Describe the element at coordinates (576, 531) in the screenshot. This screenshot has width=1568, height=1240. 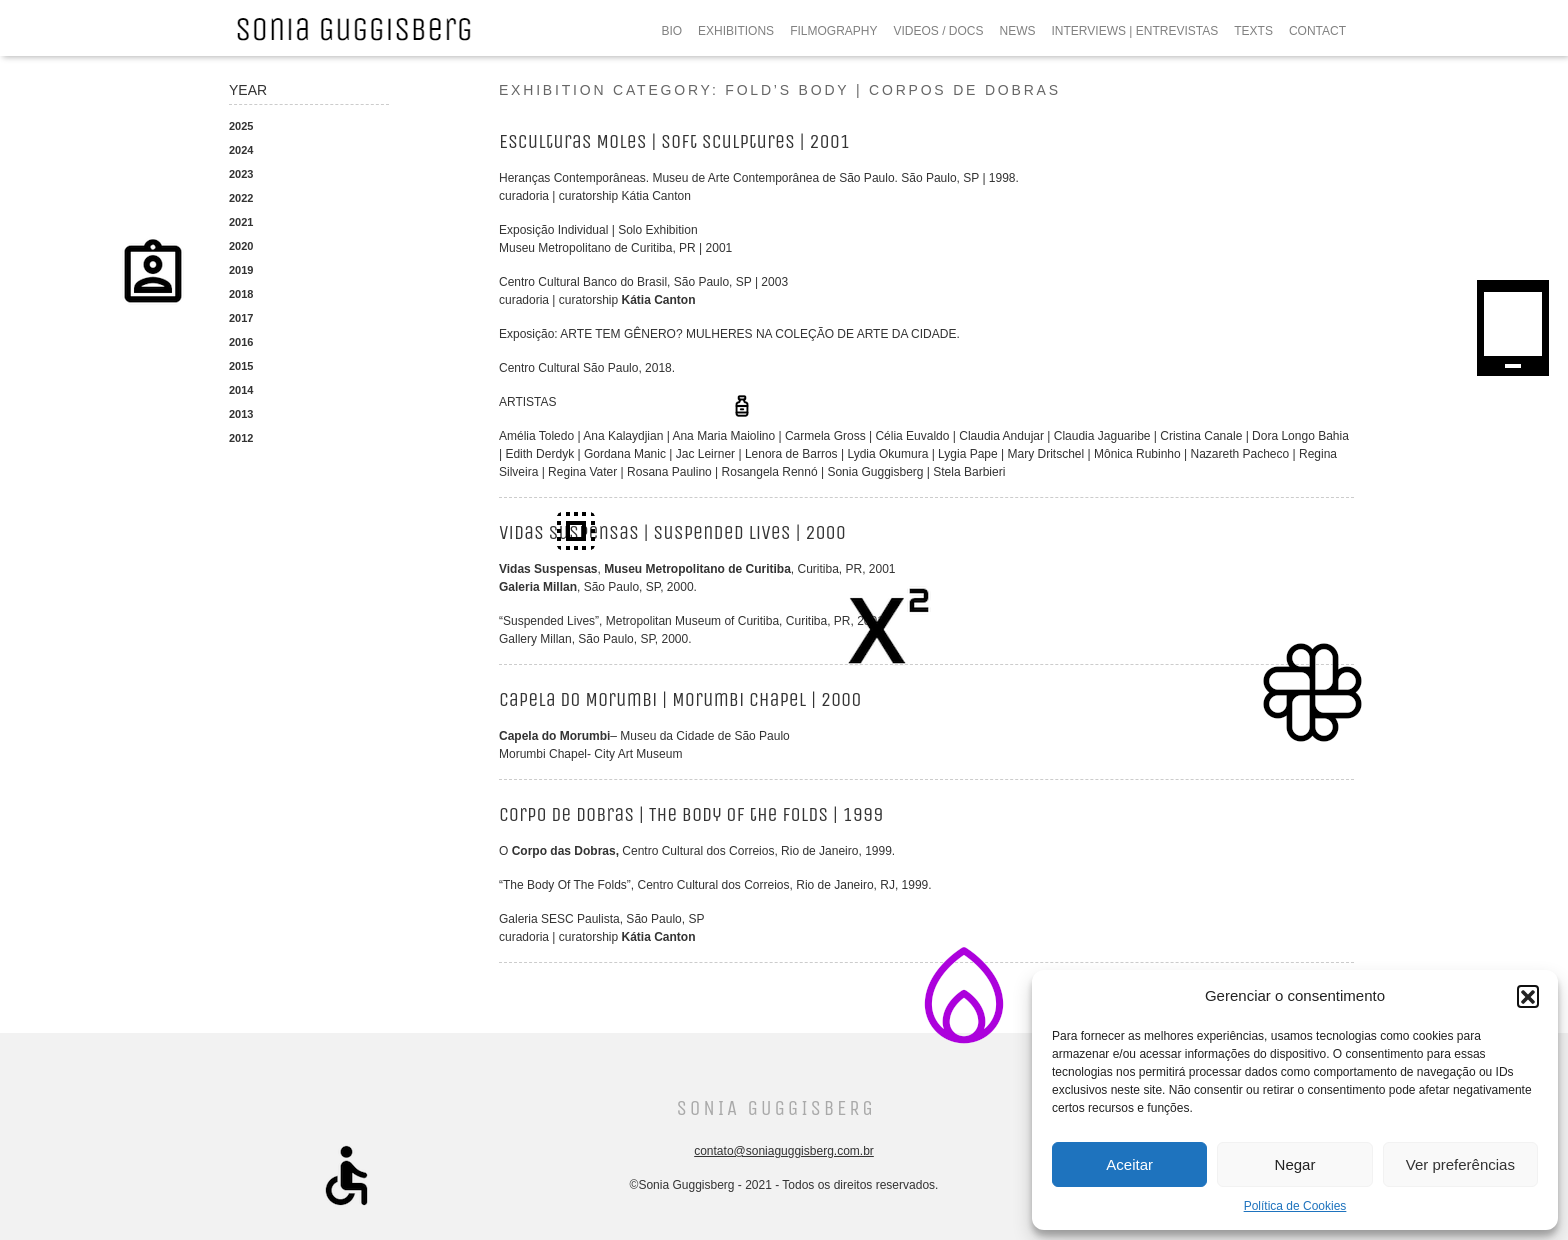
I see `select all items in a list or grid` at that location.